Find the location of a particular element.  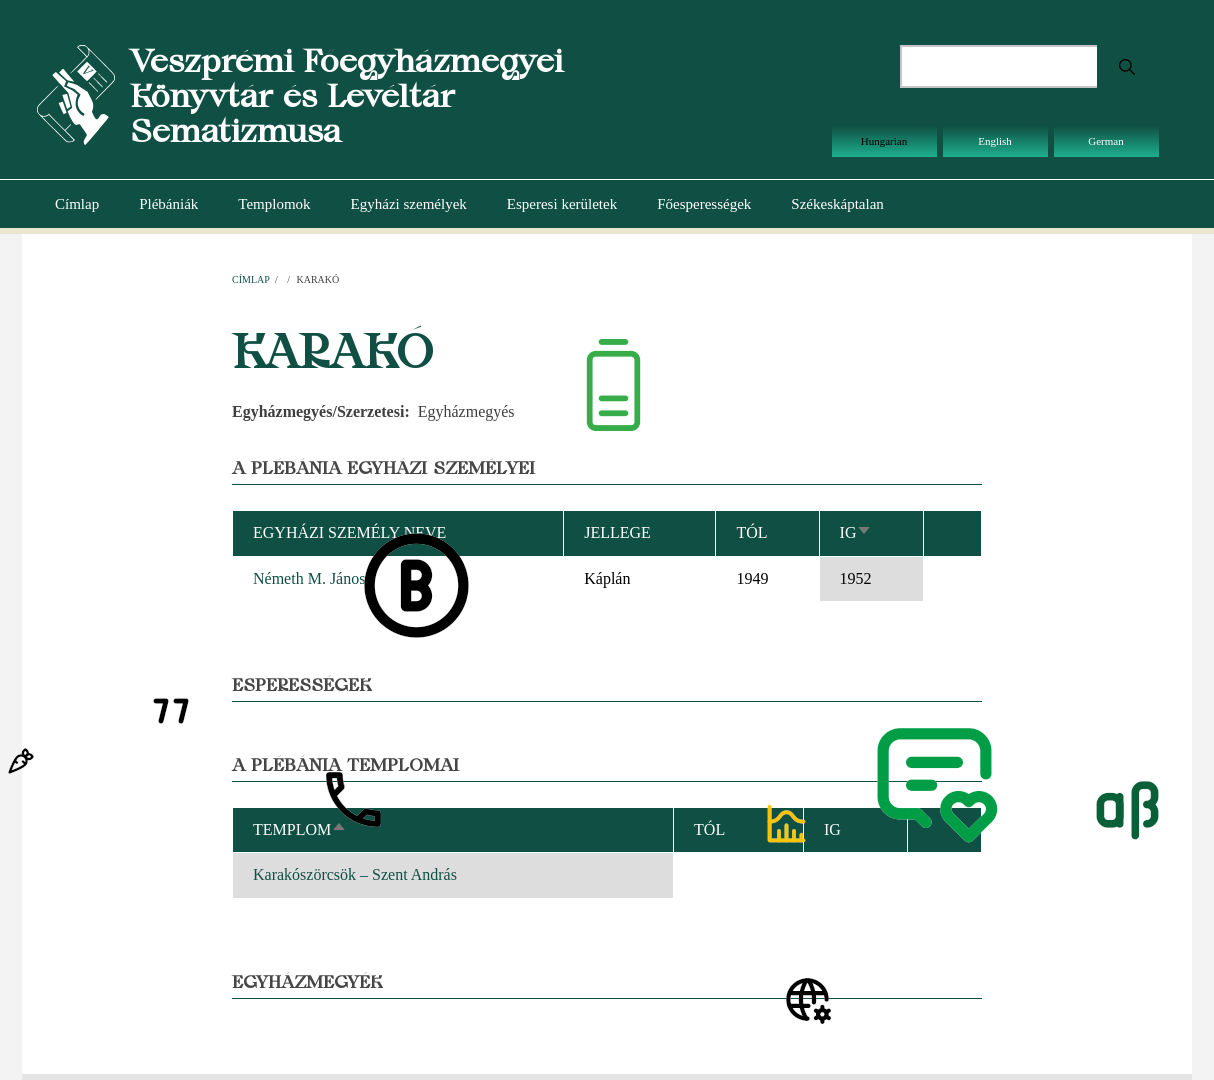

indicates item or option labeled "B" is located at coordinates (416, 585).